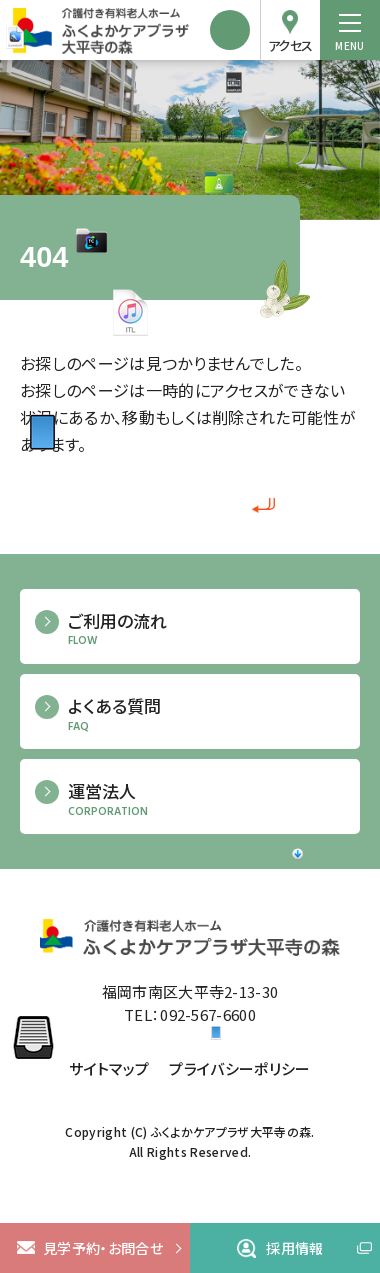 This screenshot has height=1273, width=380. Describe the element at coordinates (234, 83) in the screenshot. I see `open the EXS24 sampler instrument in GarageBand` at that location.